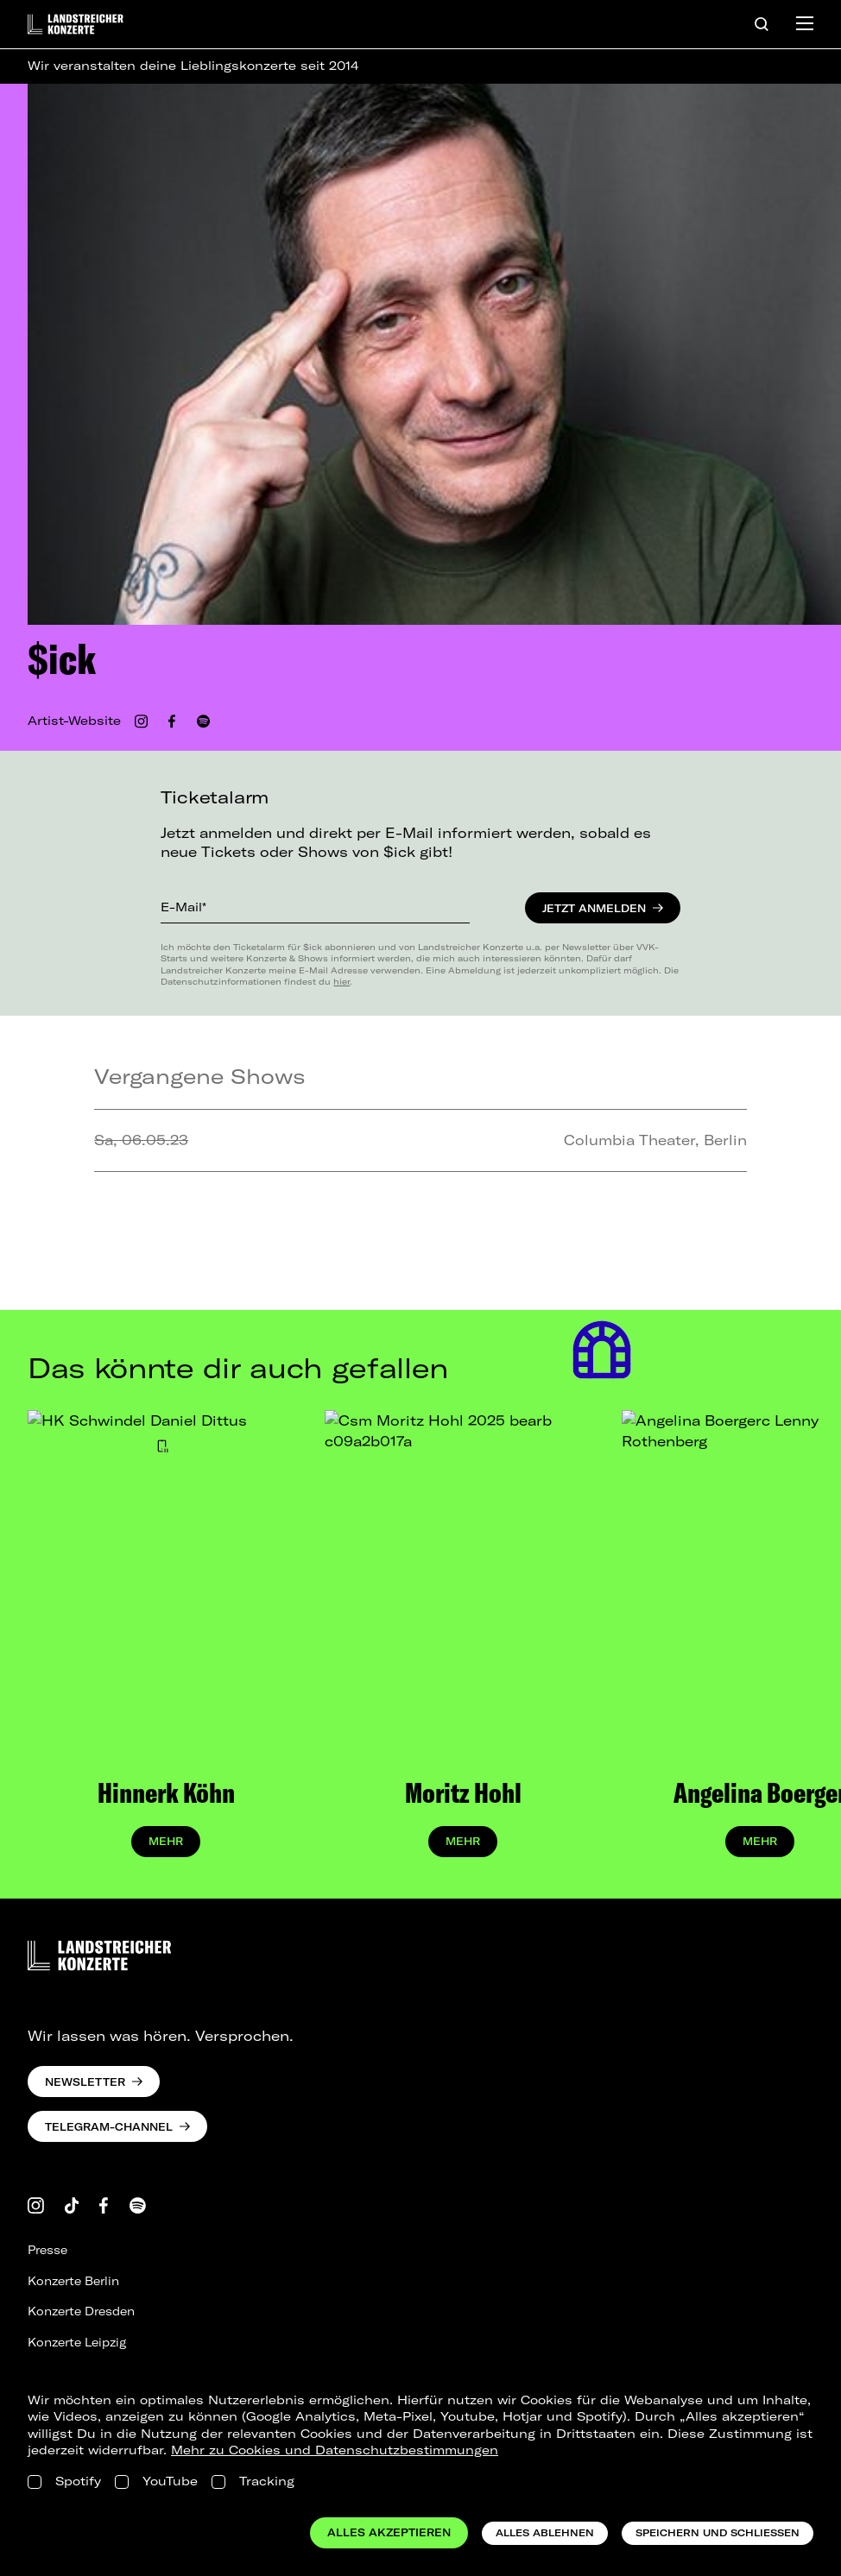  What do you see at coordinates (161, 1445) in the screenshot?
I see `pause mobile device activity` at bounding box center [161, 1445].